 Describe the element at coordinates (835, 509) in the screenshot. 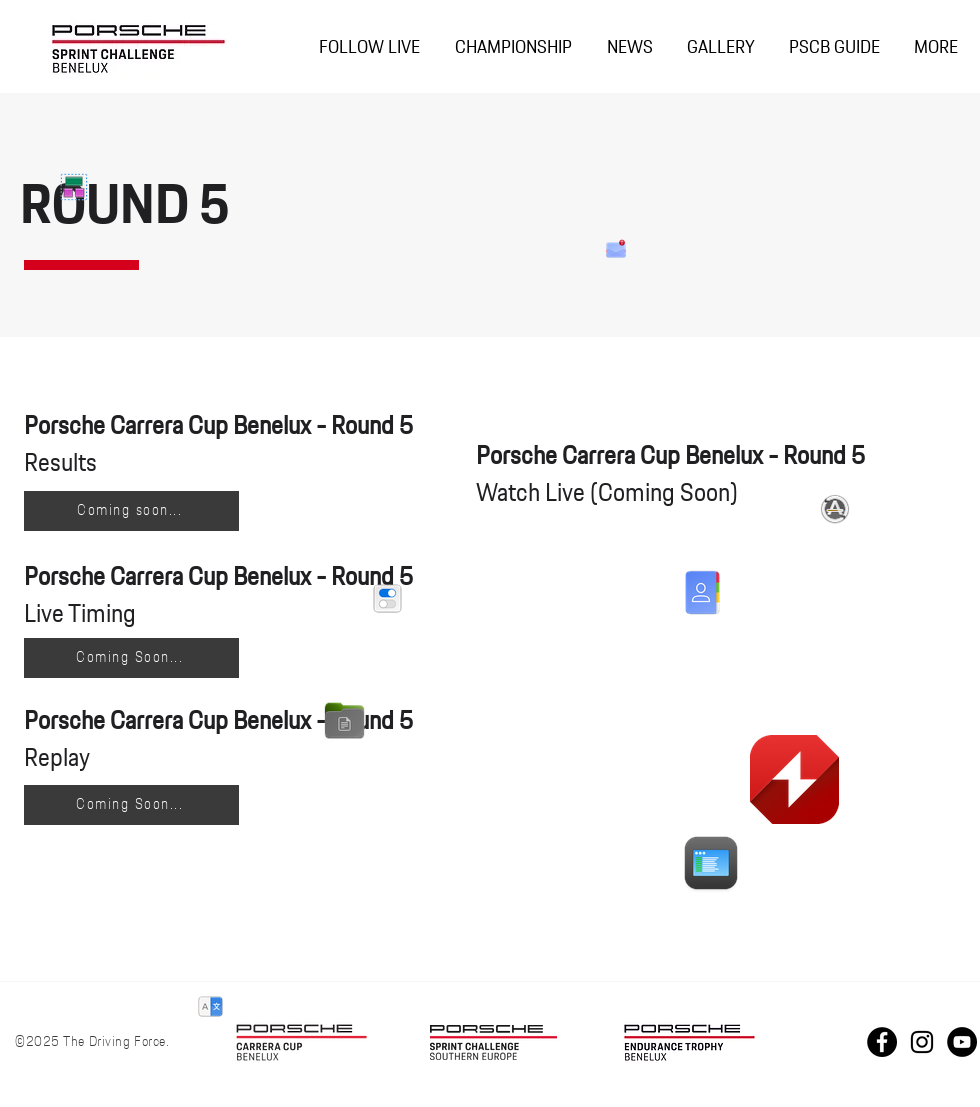

I see `check for available software updates` at that location.